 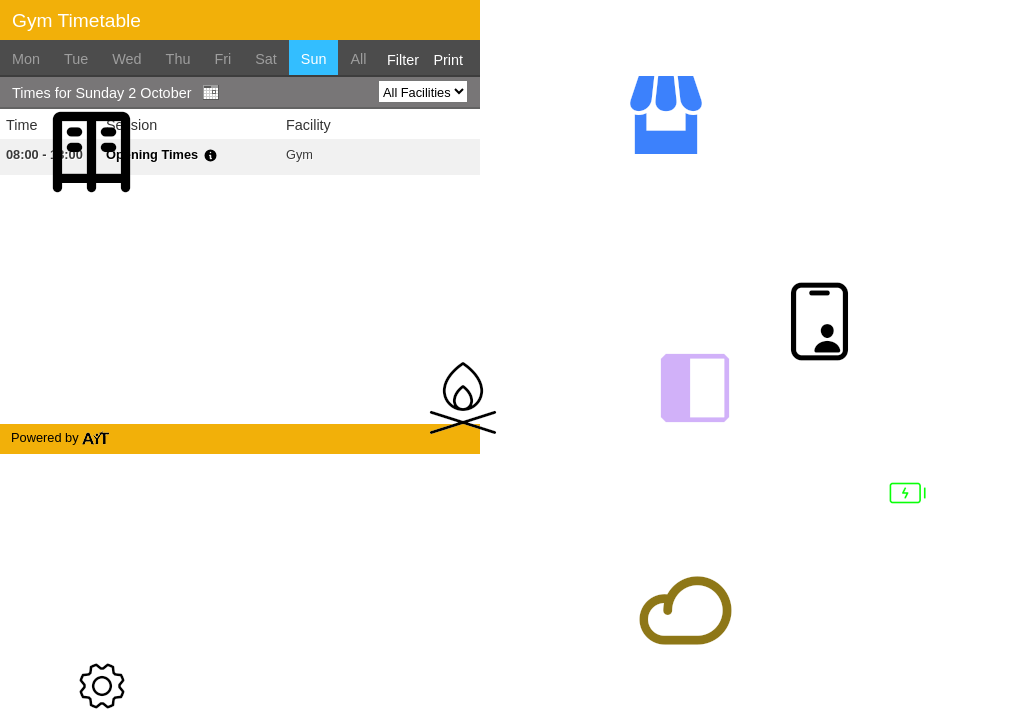 I want to click on indicates device is currently charging, so click(x=907, y=493).